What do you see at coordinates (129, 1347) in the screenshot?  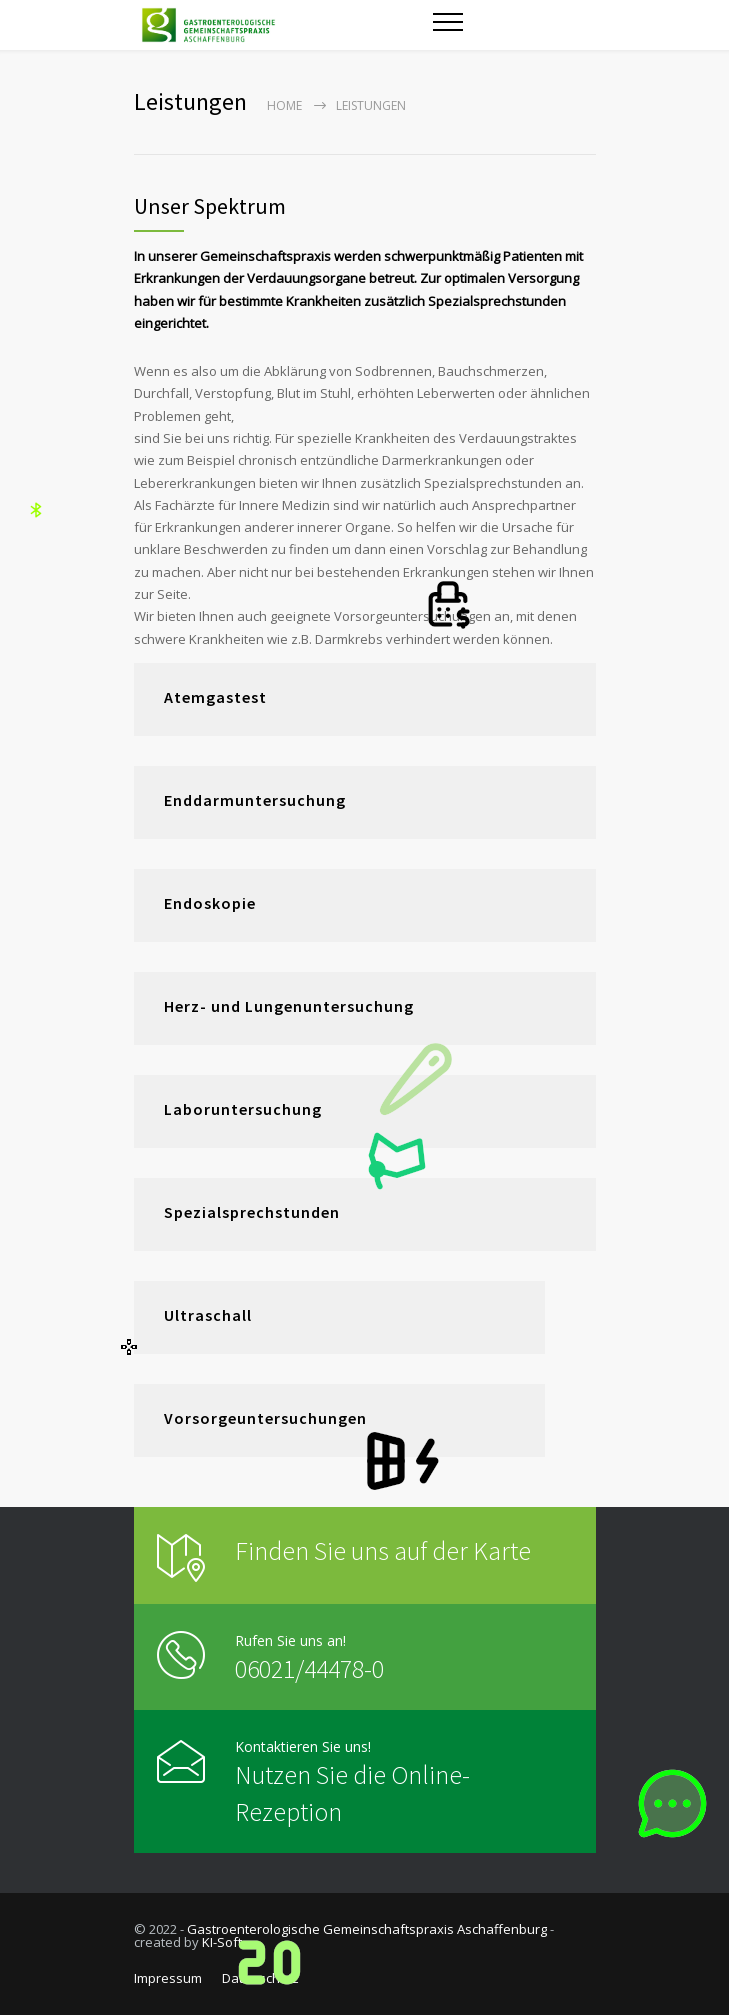 I see `open games or gaming section` at bounding box center [129, 1347].